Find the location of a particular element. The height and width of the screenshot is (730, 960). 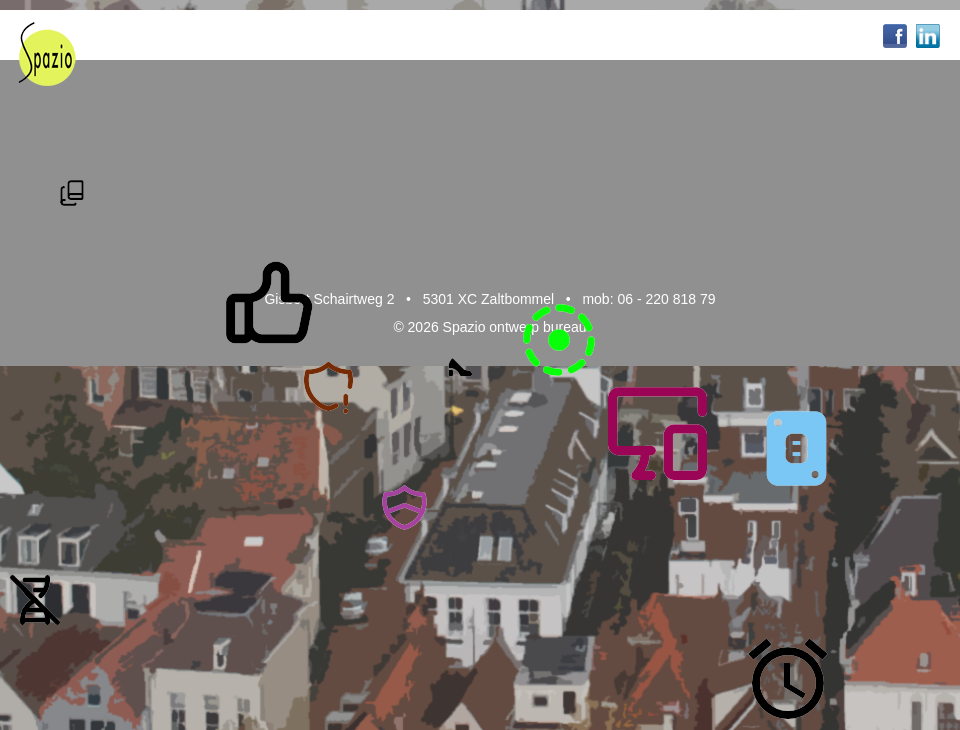

like or upvote content is located at coordinates (271, 302).